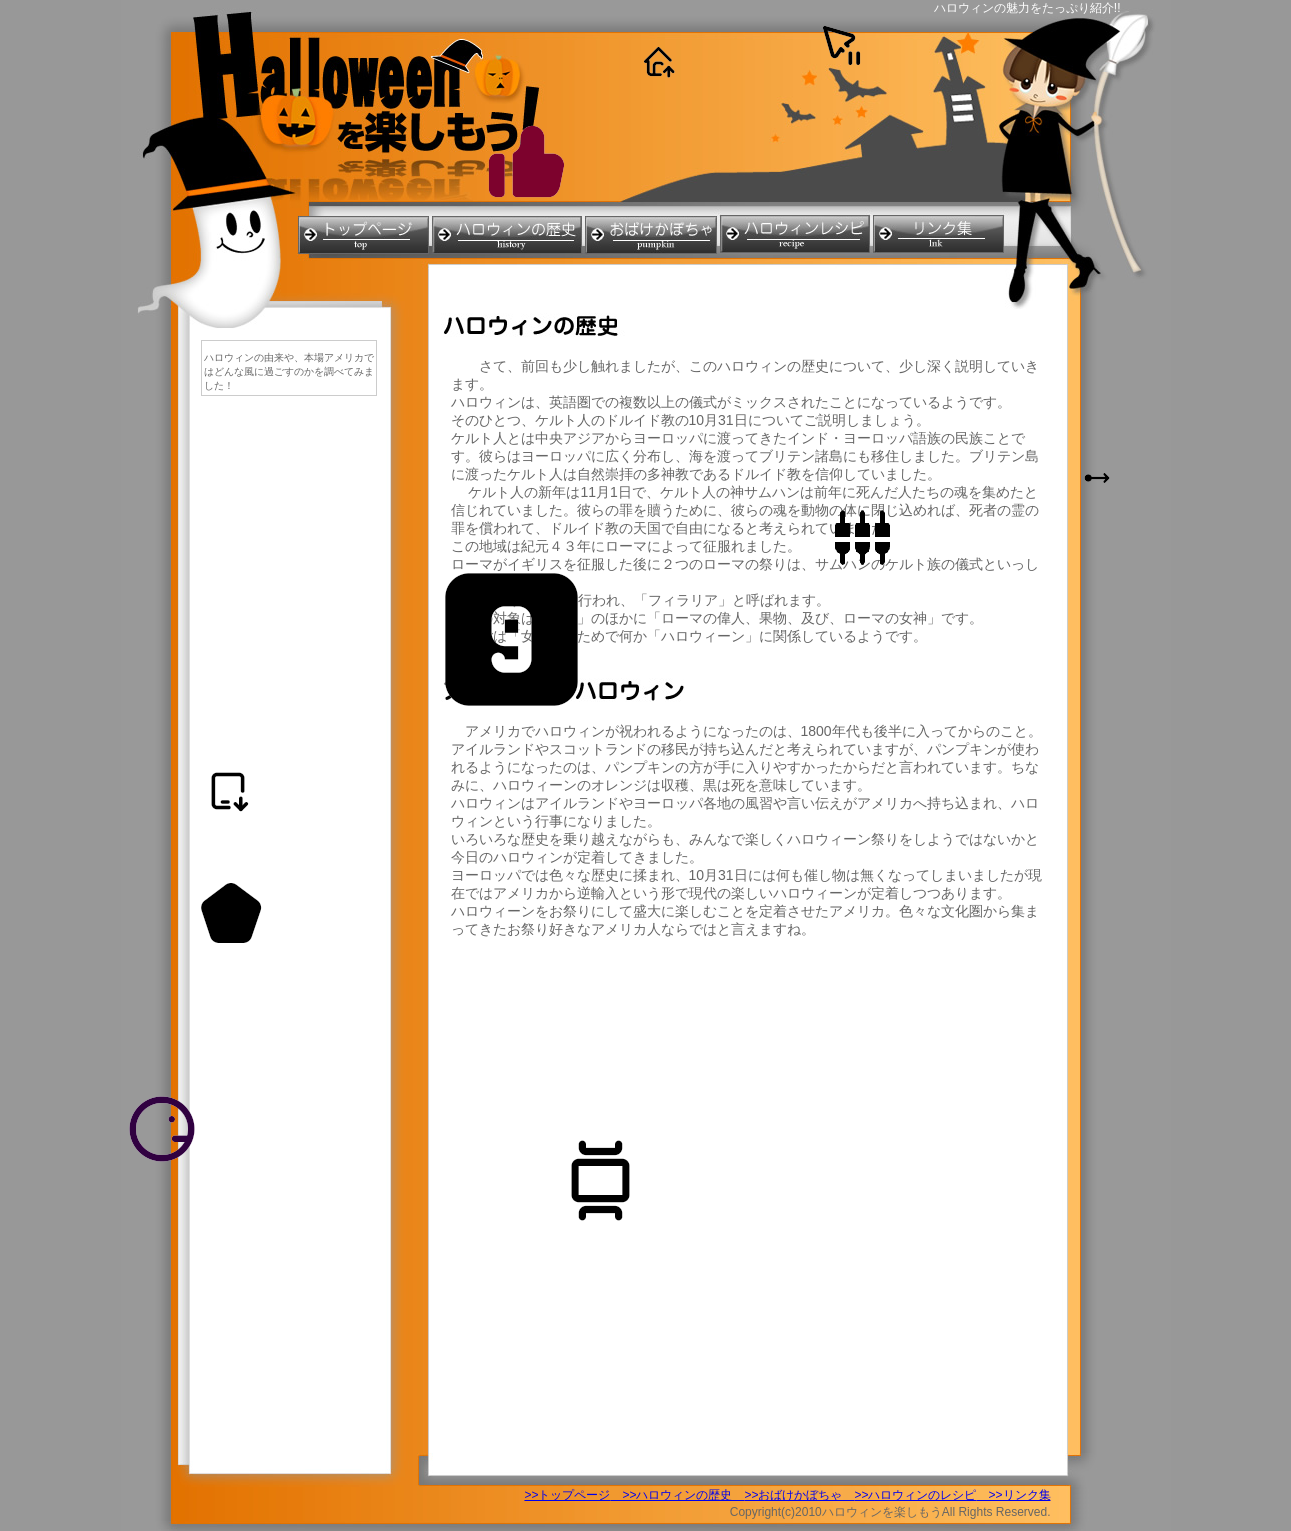  Describe the element at coordinates (231, 913) in the screenshot. I see `indicates a pentagon shape or geometric element` at that location.